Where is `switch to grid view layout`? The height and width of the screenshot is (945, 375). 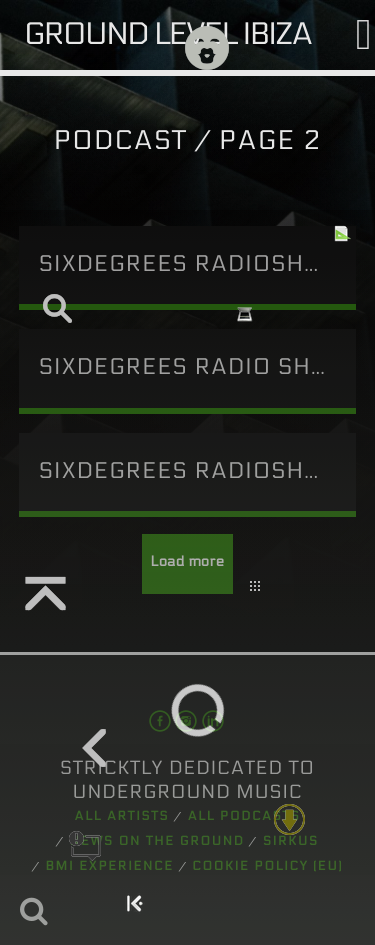 switch to grid view layout is located at coordinates (255, 586).